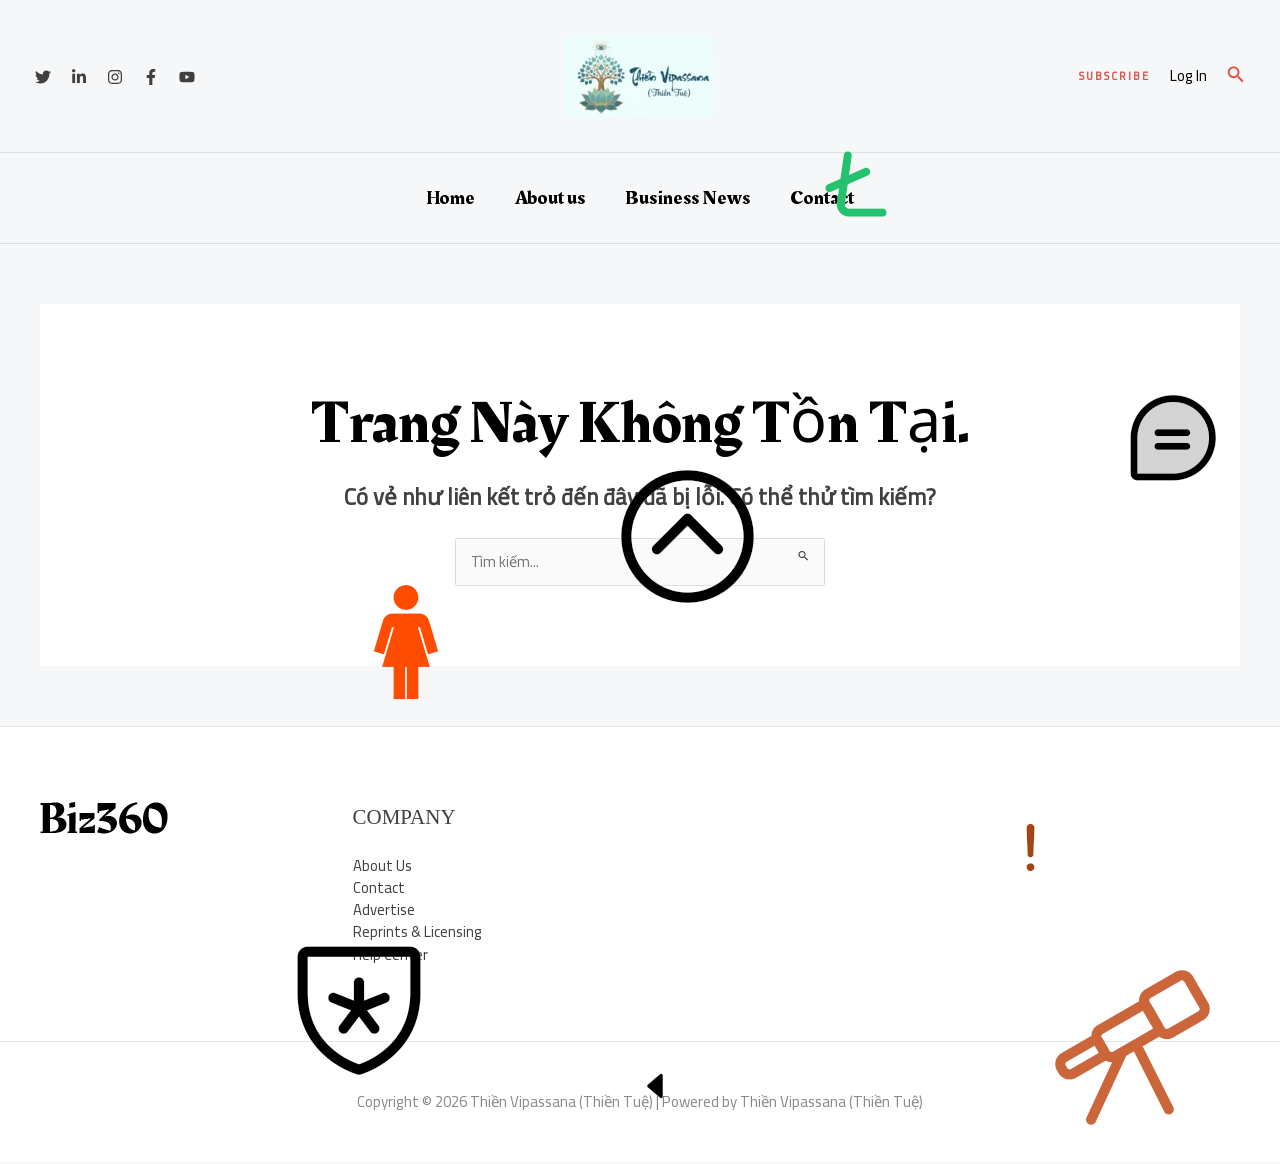 The height and width of the screenshot is (1164, 1280). Describe the element at coordinates (359, 1003) in the screenshot. I see `indicates premium or verified security status` at that location.